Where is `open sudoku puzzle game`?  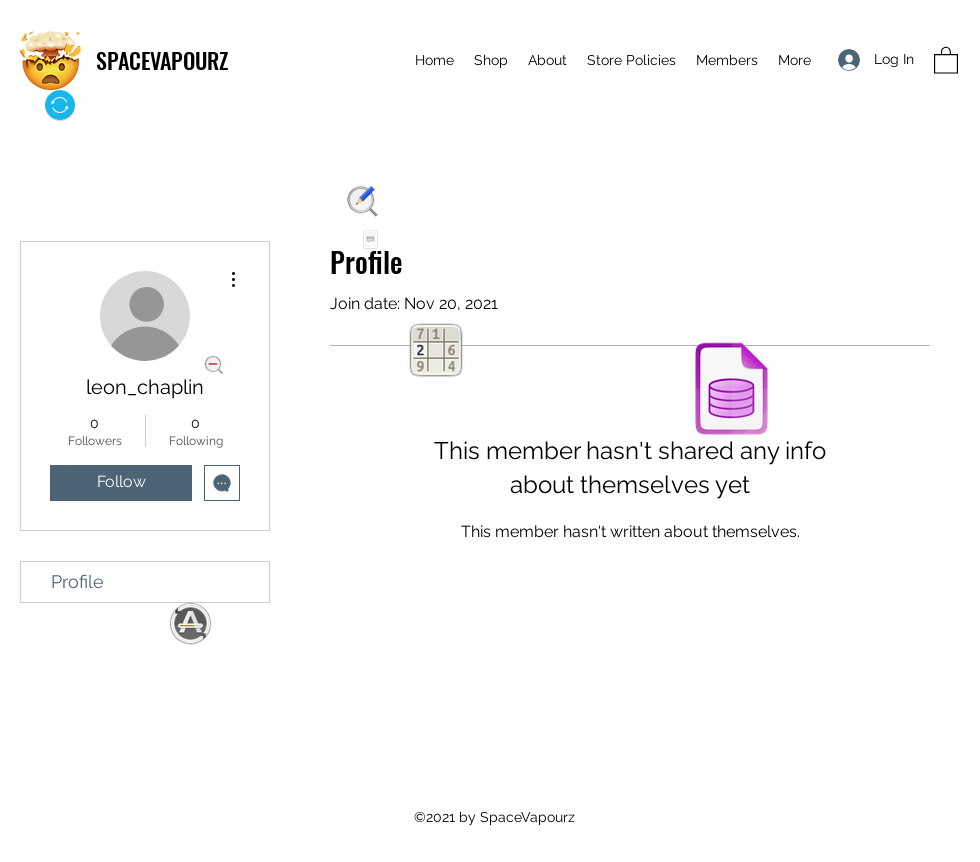 open sudoku puzzle game is located at coordinates (436, 350).